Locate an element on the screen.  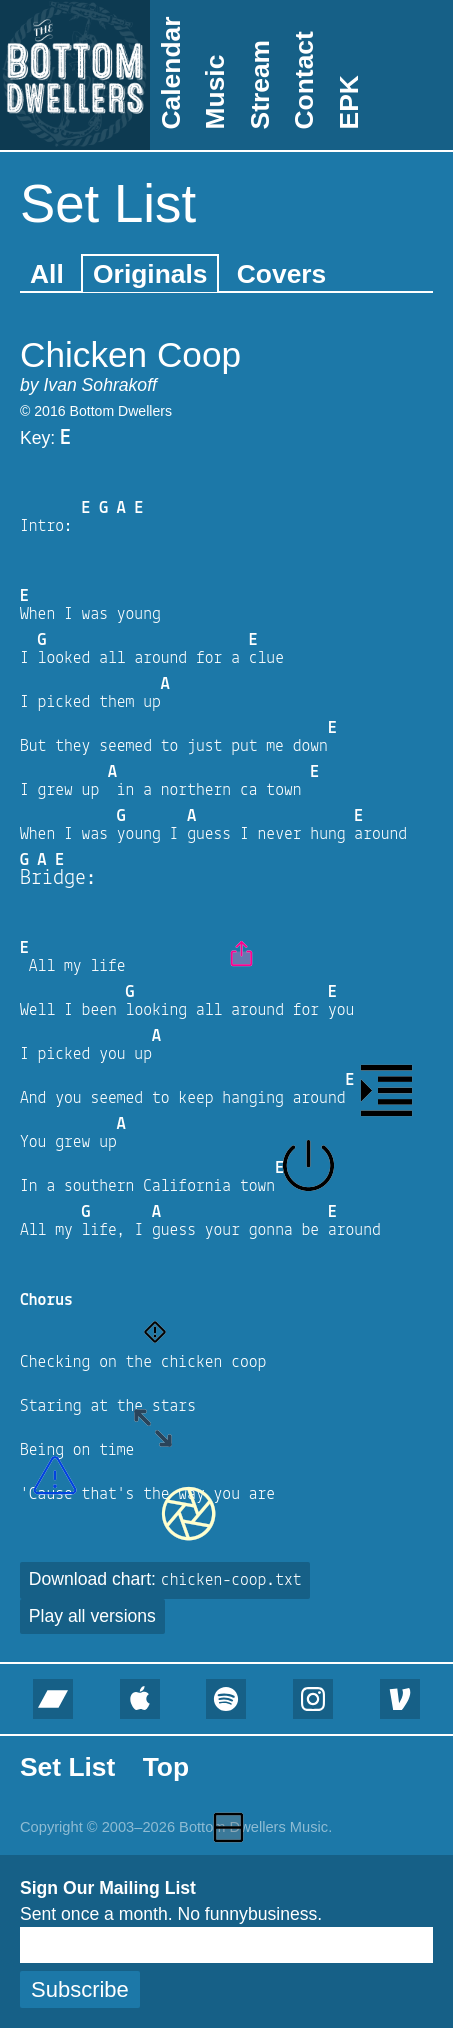
split view into top and bottom panels is located at coordinates (228, 1827).